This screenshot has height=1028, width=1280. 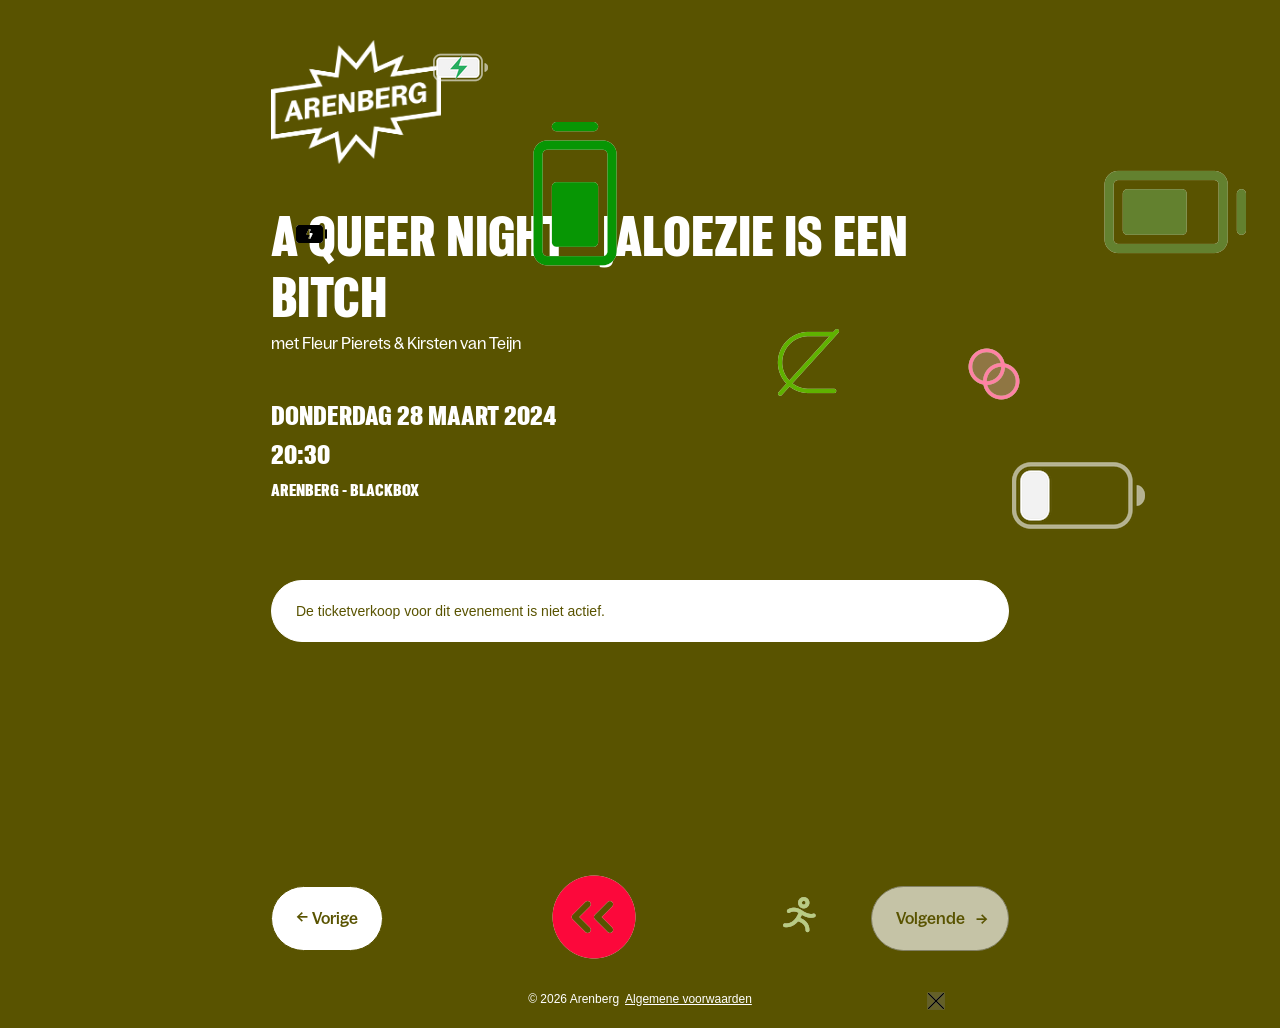 I want to click on indicates high battery level, so click(x=575, y=196).